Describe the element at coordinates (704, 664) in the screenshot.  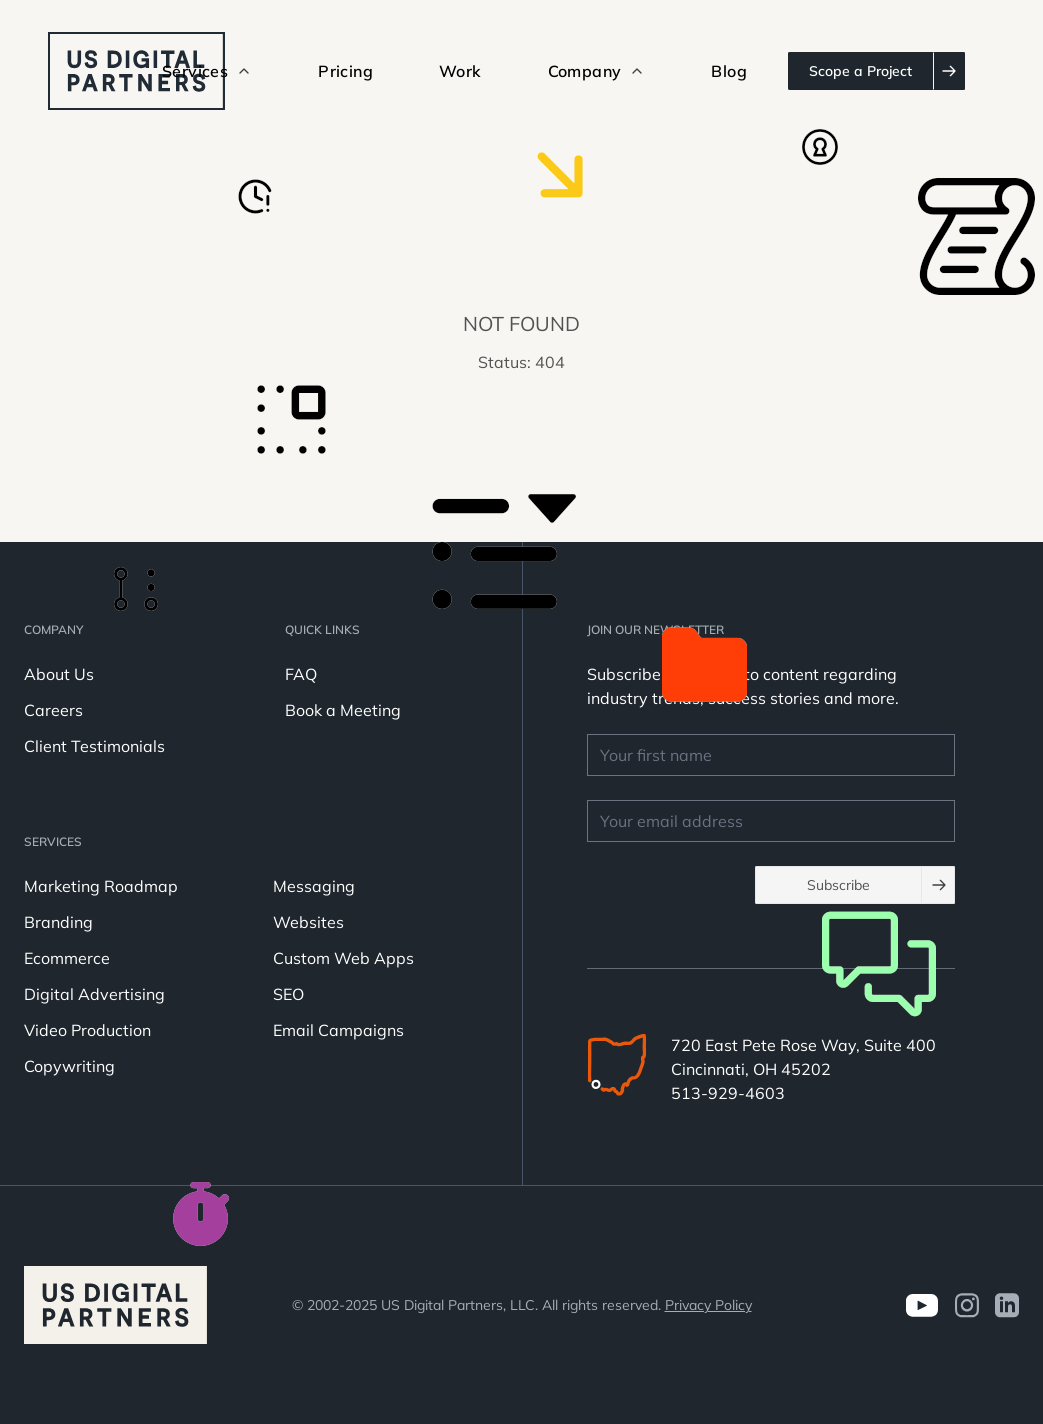
I see `open folder or directory` at that location.